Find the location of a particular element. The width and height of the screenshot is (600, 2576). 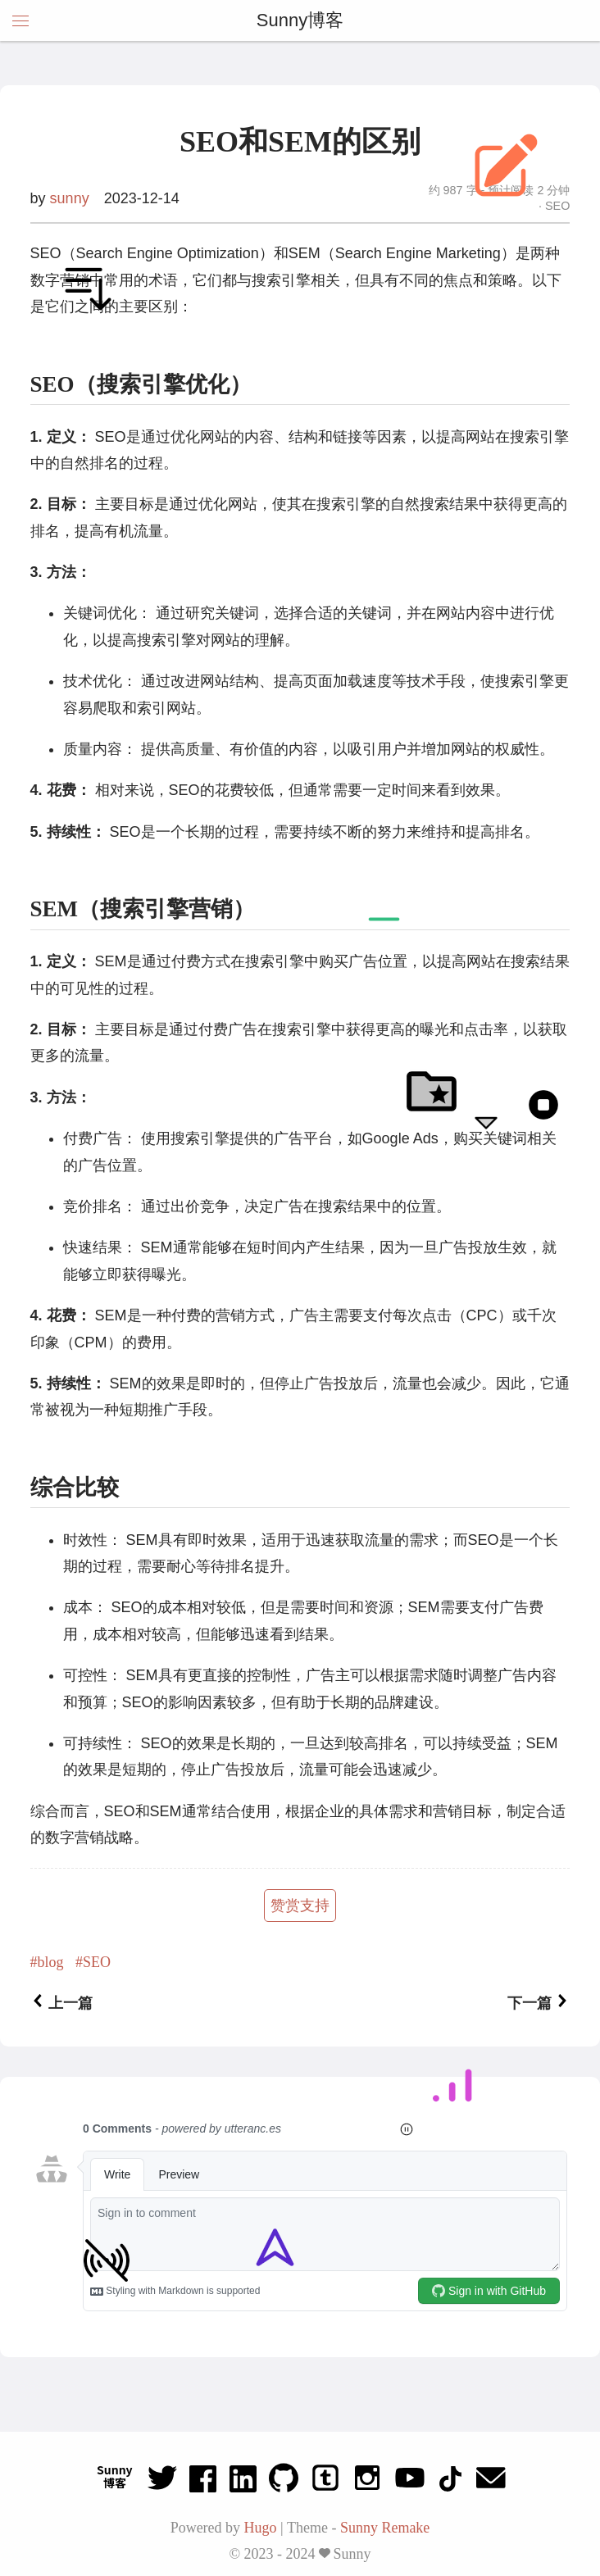

pause media playback is located at coordinates (407, 2129).